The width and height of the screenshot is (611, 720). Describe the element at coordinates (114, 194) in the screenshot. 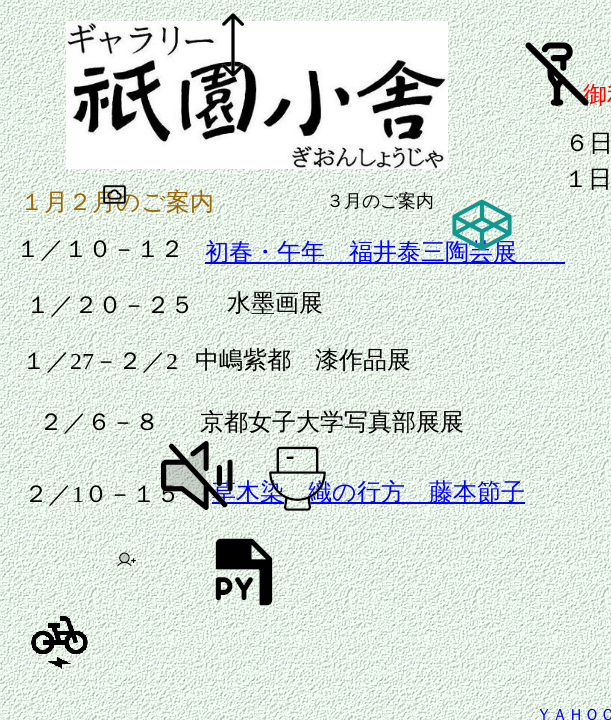

I see `access daydream or screensaver settings` at that location.